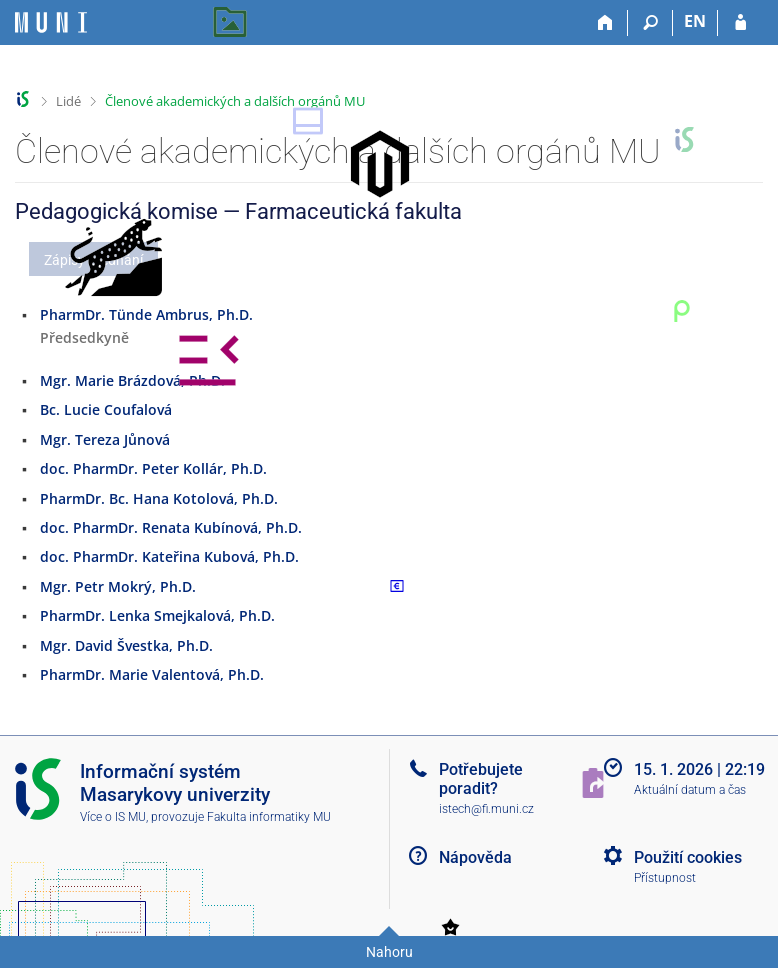  I want to click on navigate to RocksDB documentation or resources, so click(113, 257).